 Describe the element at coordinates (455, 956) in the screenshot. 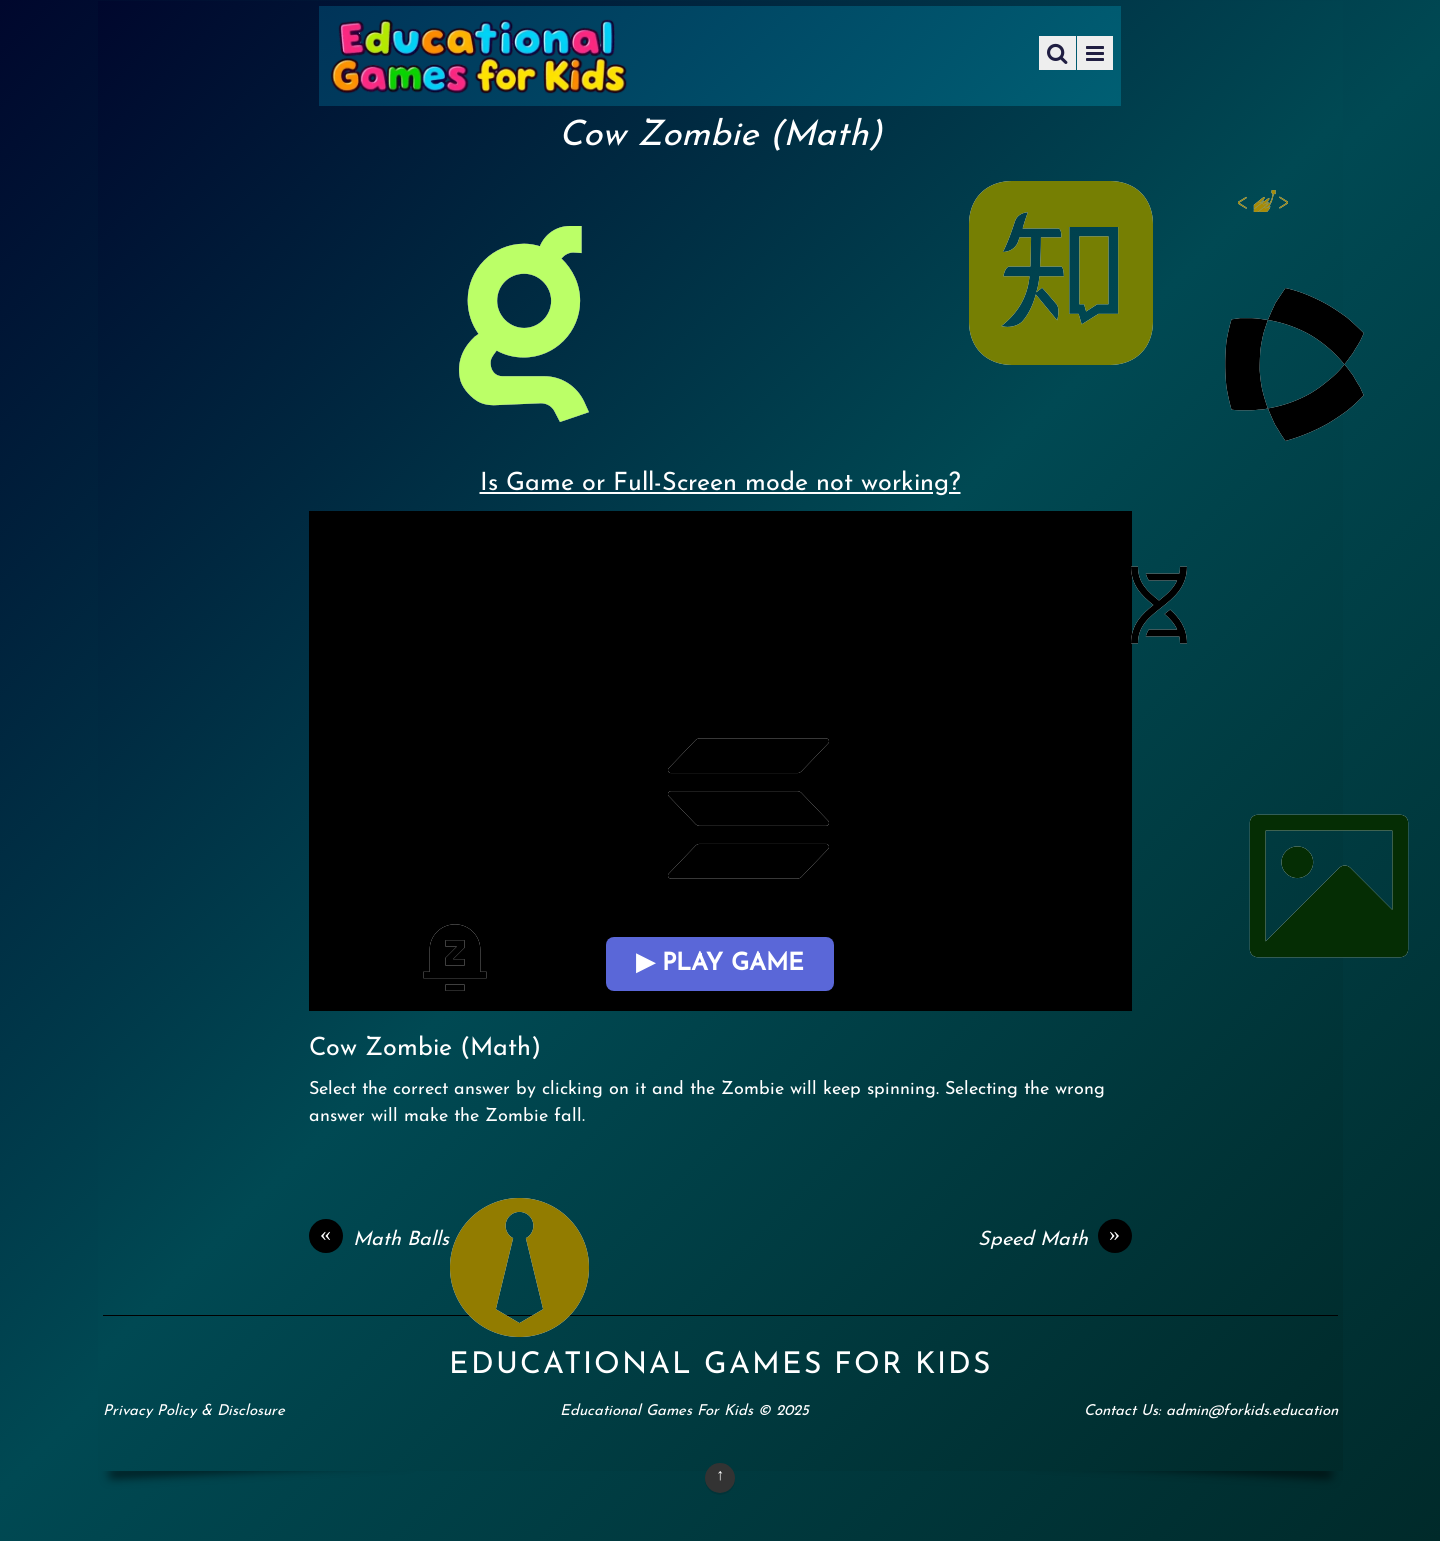

I see `snooze notifications temporarily` at that location.